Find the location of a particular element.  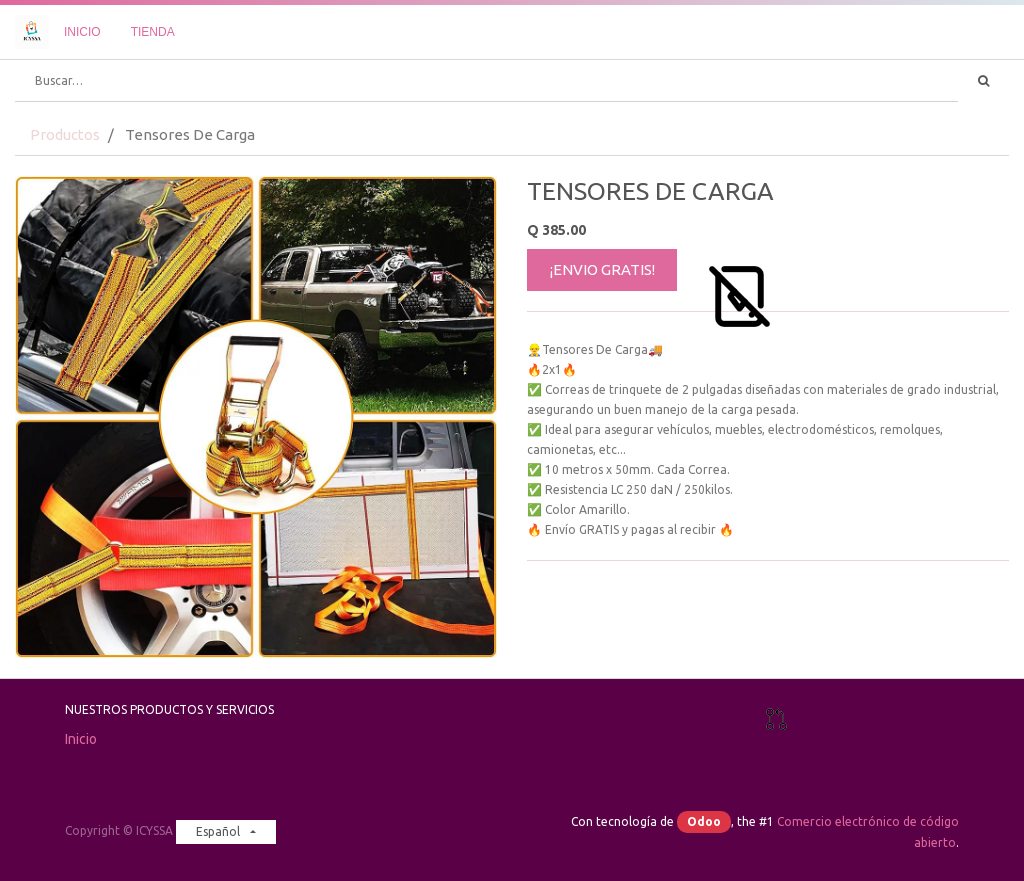

create a new pull request is located at coordinates (776, 718).